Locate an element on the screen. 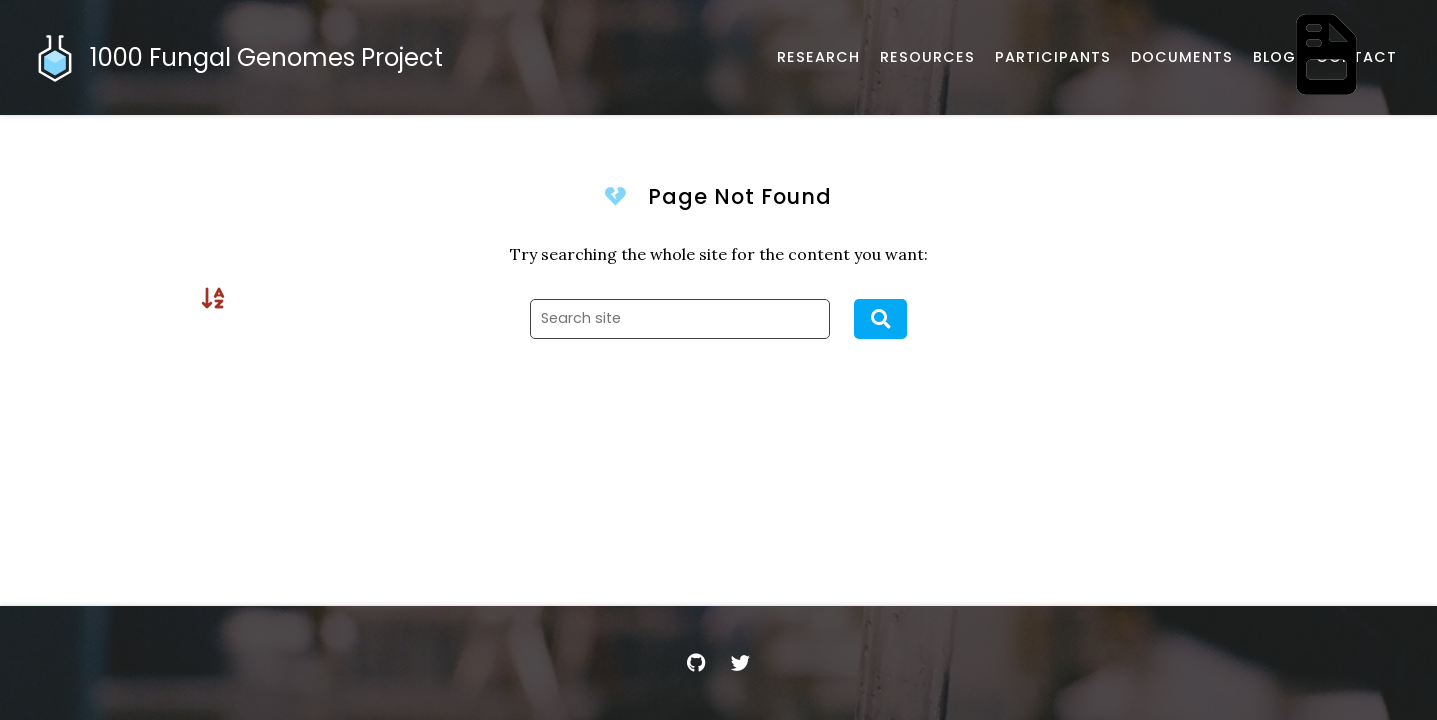  view invoice or billing document is located at coordinates (1326, 54).